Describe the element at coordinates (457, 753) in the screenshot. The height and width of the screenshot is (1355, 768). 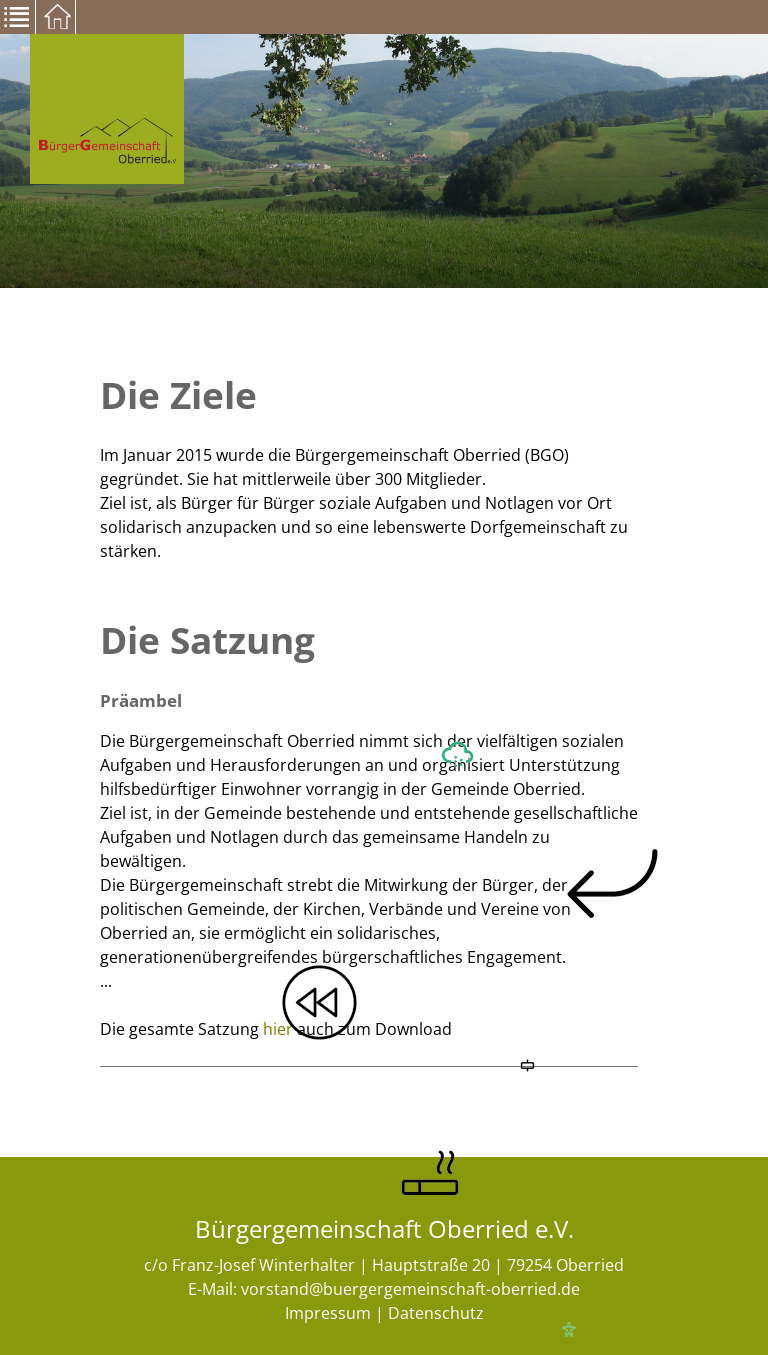
I see `indicates snowy weather conditions` at that location.